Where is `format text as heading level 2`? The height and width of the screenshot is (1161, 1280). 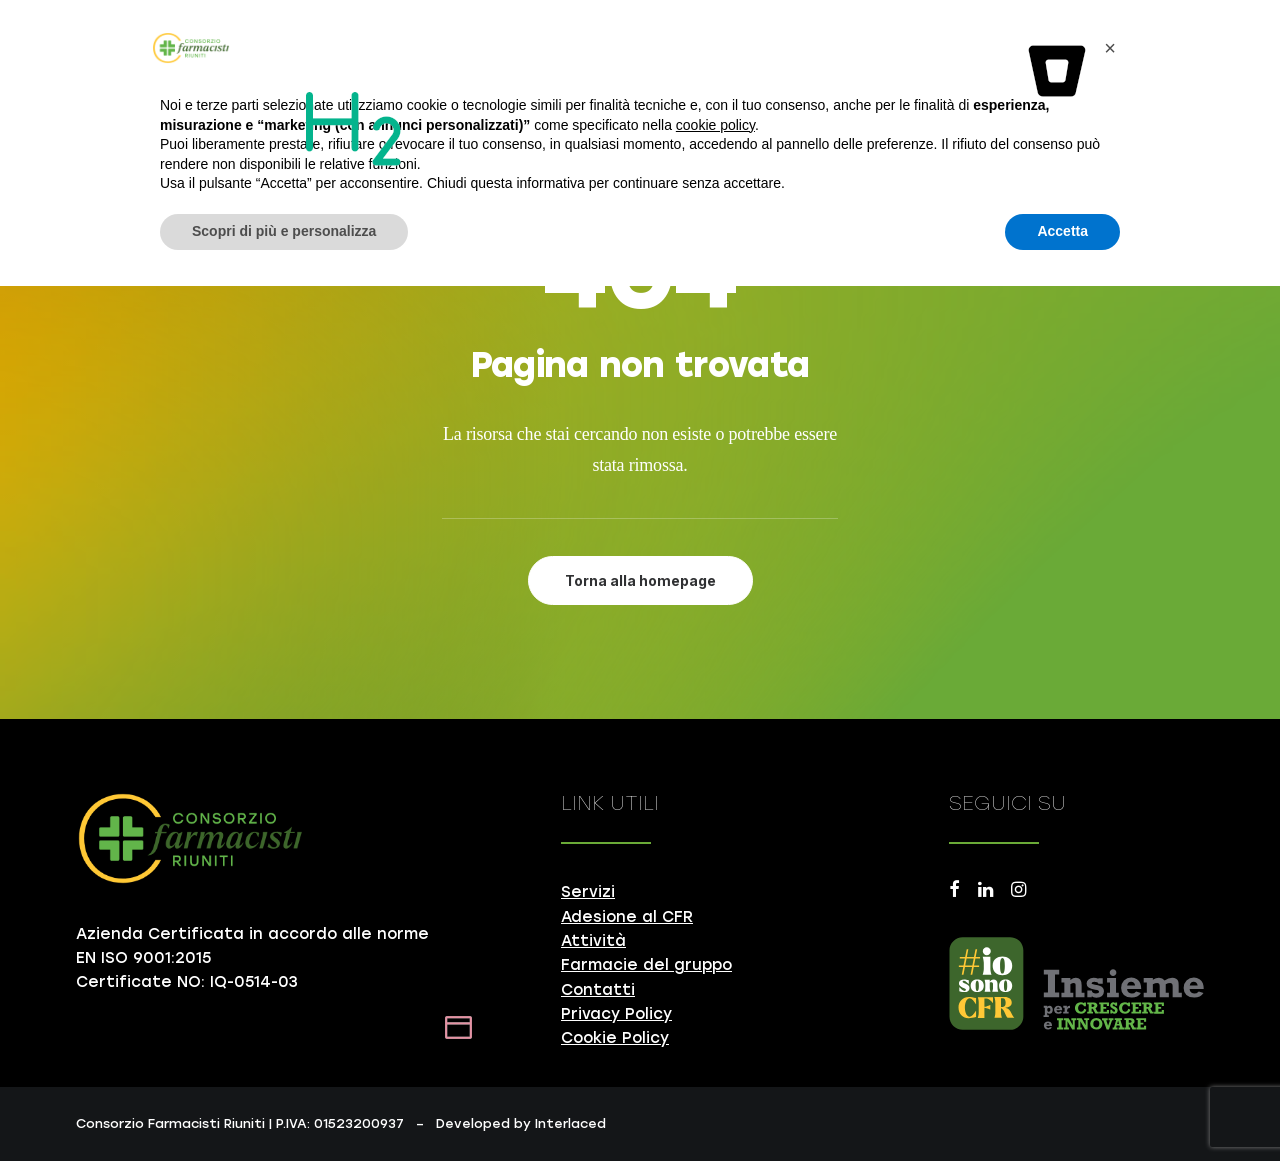
format text as heading level 2 is located at coordinates (348, 127).